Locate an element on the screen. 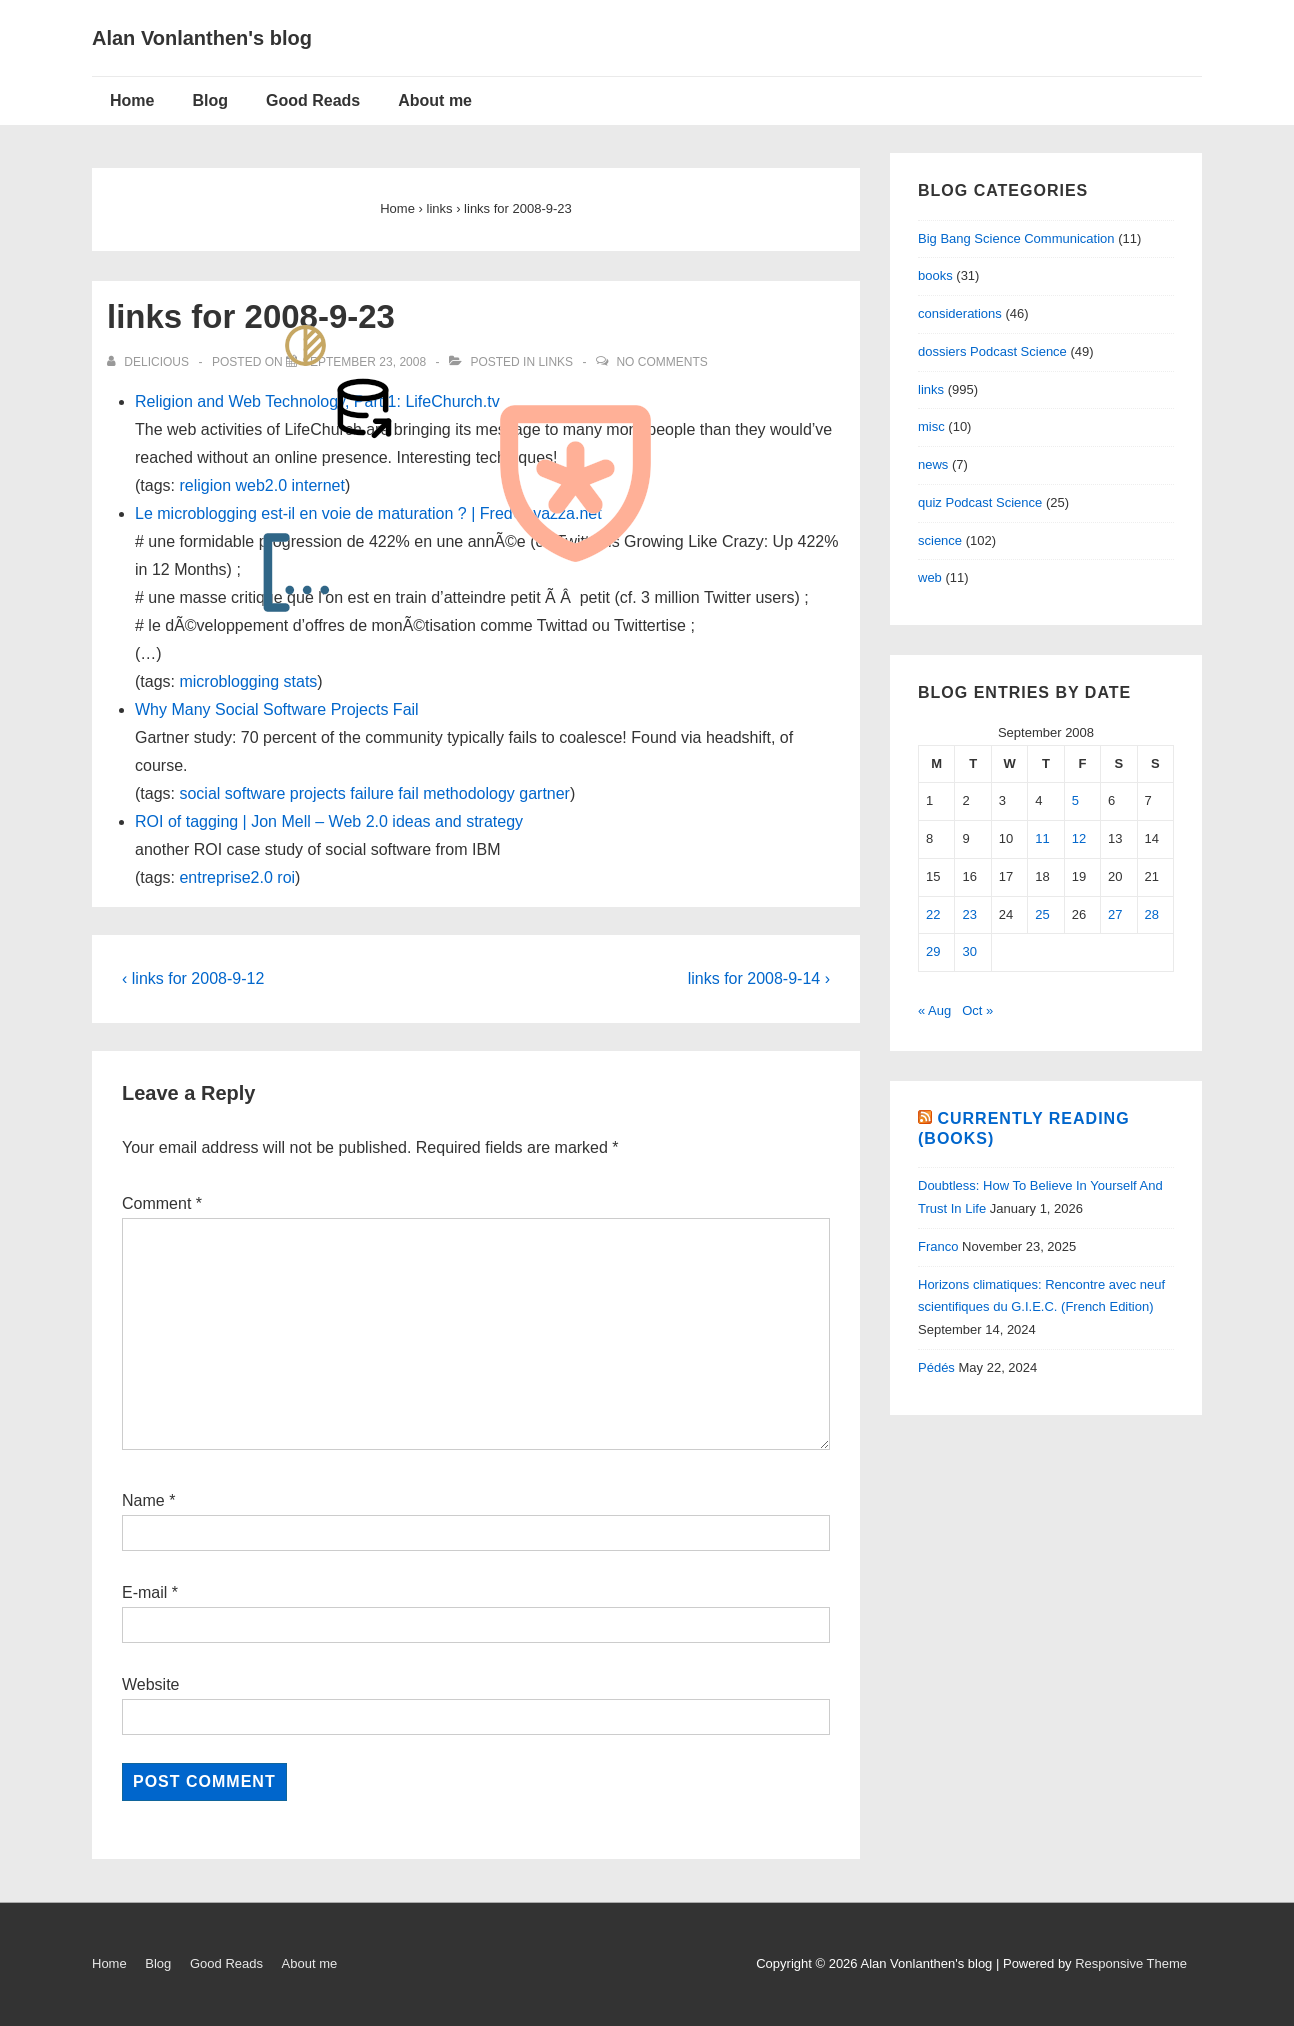 The width and height of the screenshot is (1294, 2026). share database with others is located at coordinates (363, 407).